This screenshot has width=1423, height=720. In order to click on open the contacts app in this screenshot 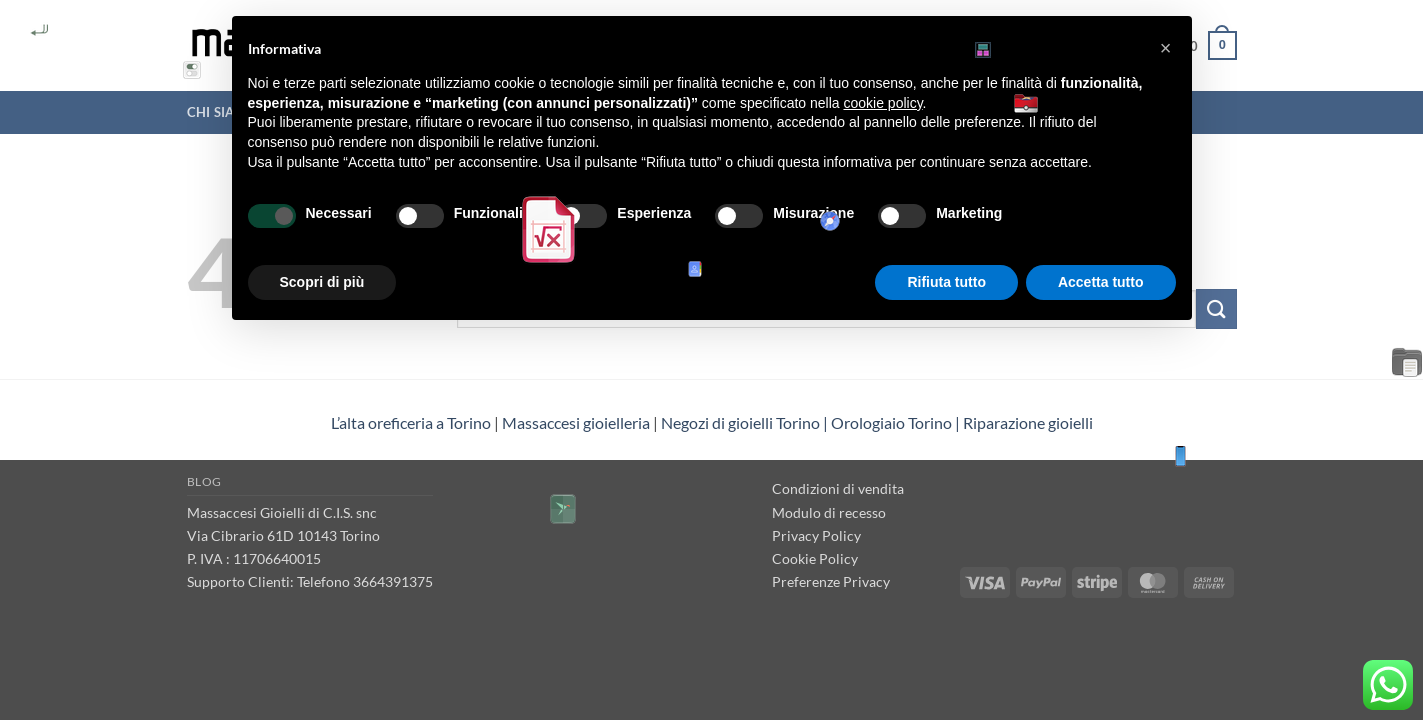, I will do `click(695, 269)`.